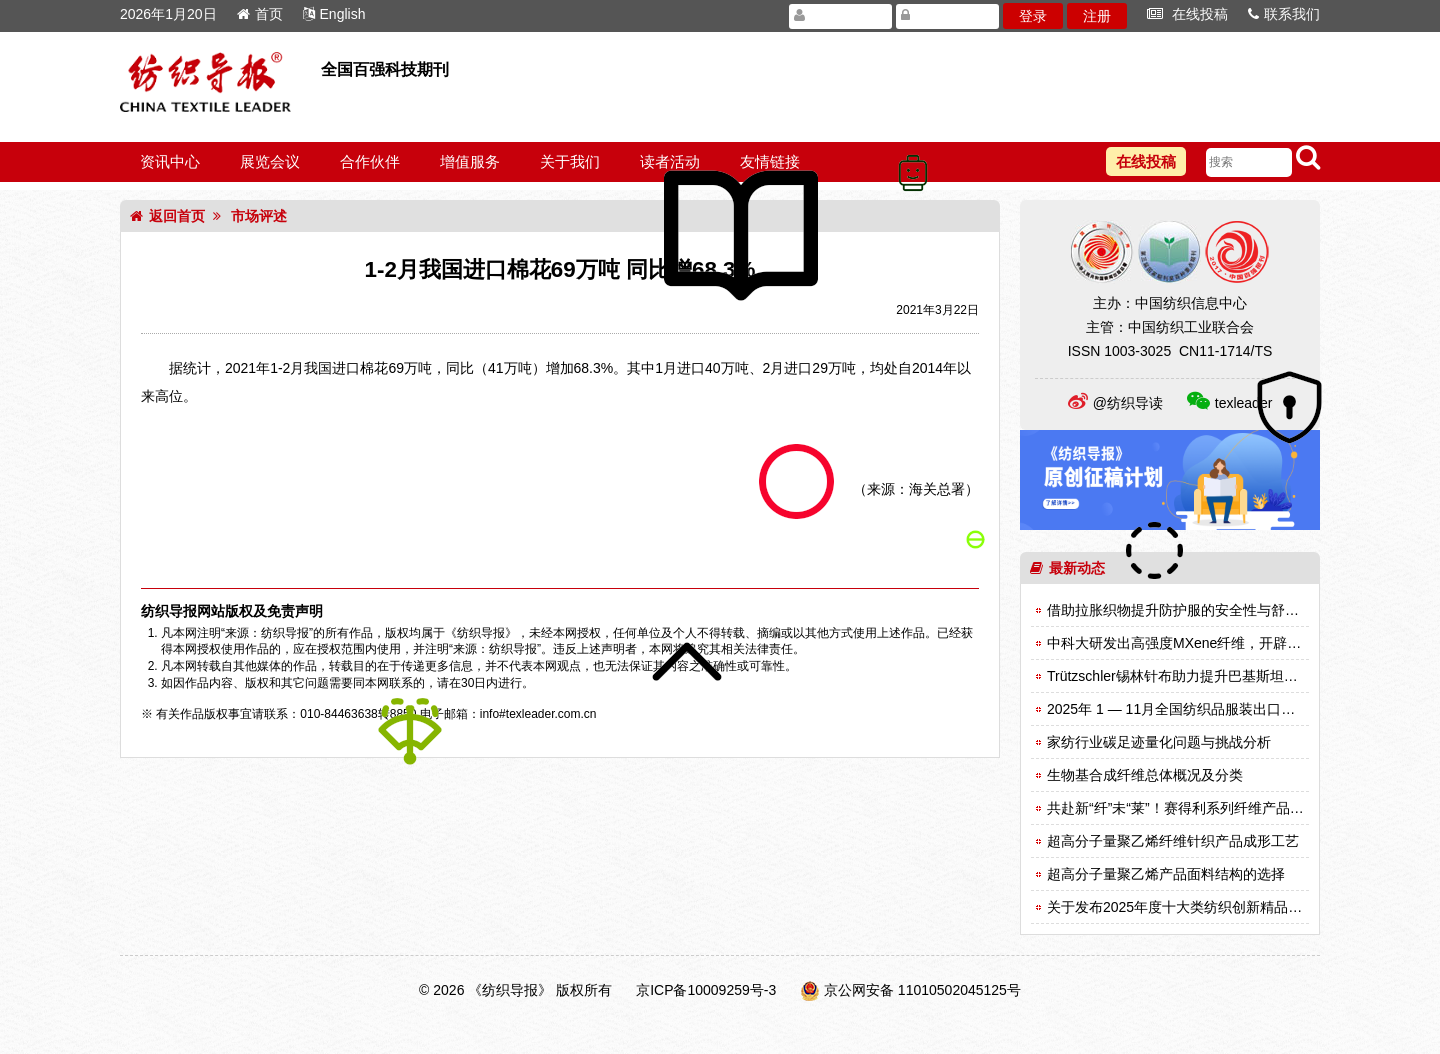  Describe the element at coordinates (913, 173) in the screenshot. I see `lego or building block themed feature` at that location.